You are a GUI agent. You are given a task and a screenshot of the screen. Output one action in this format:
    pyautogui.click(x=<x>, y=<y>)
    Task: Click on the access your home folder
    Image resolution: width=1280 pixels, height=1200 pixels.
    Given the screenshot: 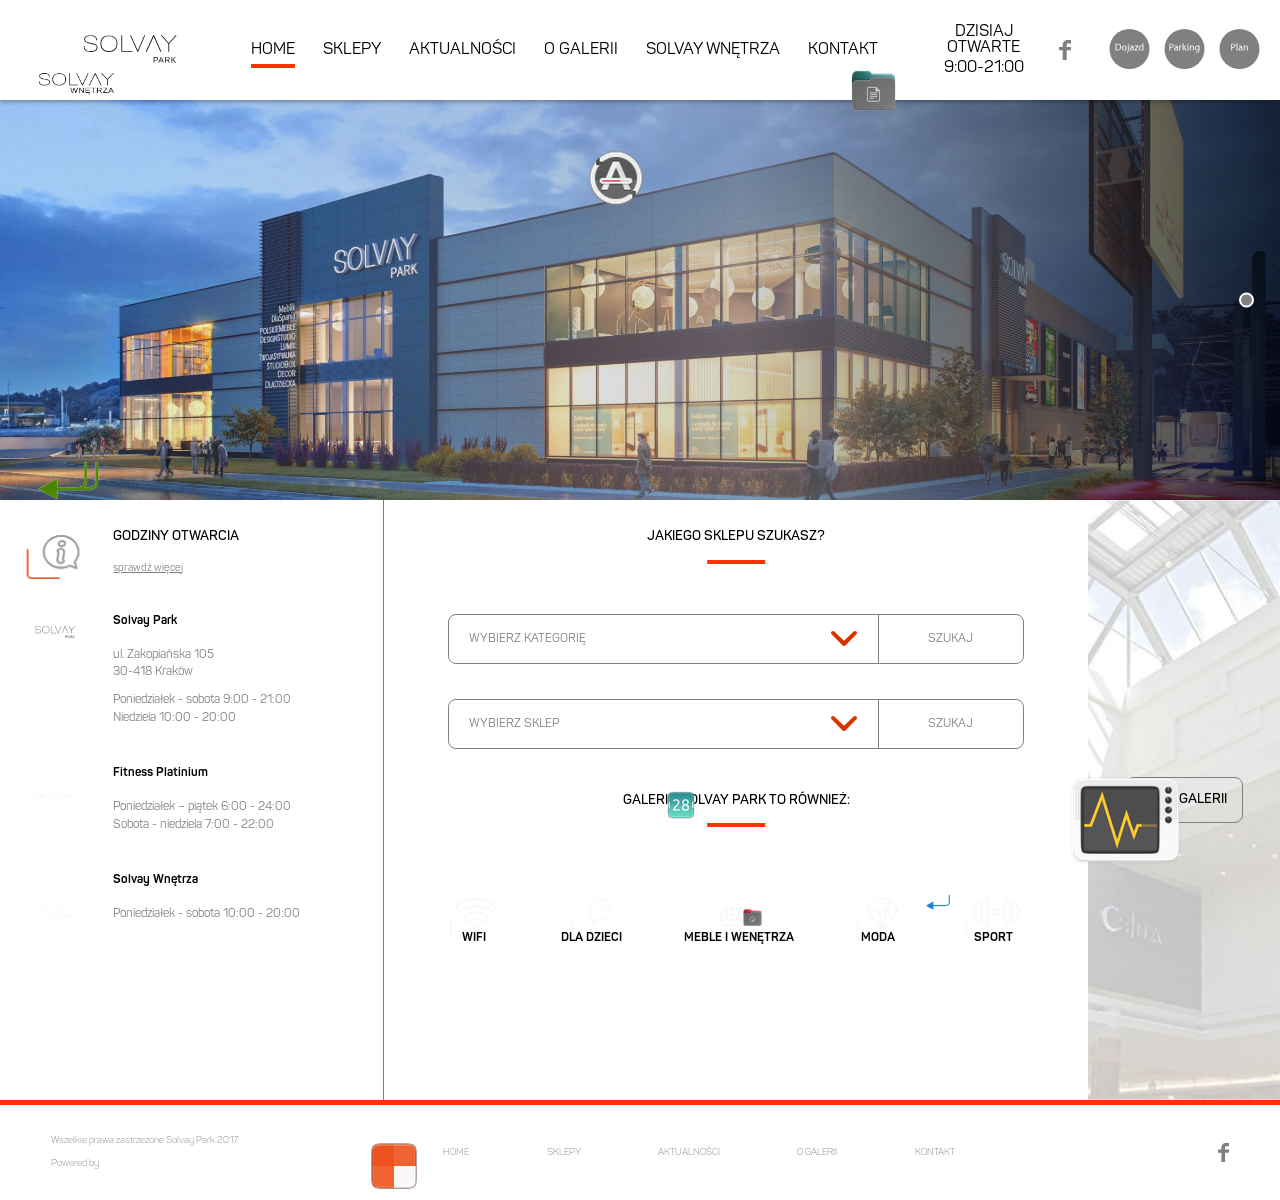 What is the action you would take?
    pyautogui.click(x=752, y=917)
    